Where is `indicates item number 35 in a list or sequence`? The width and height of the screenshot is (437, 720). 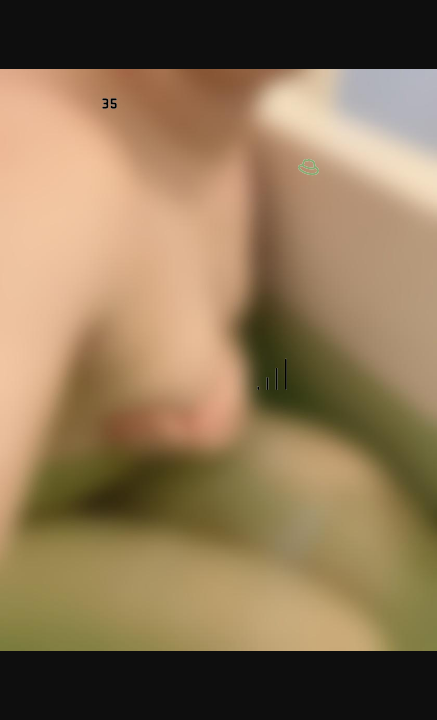
indicates item number 35 in a list or sequence is located at coordinates (109, 103).